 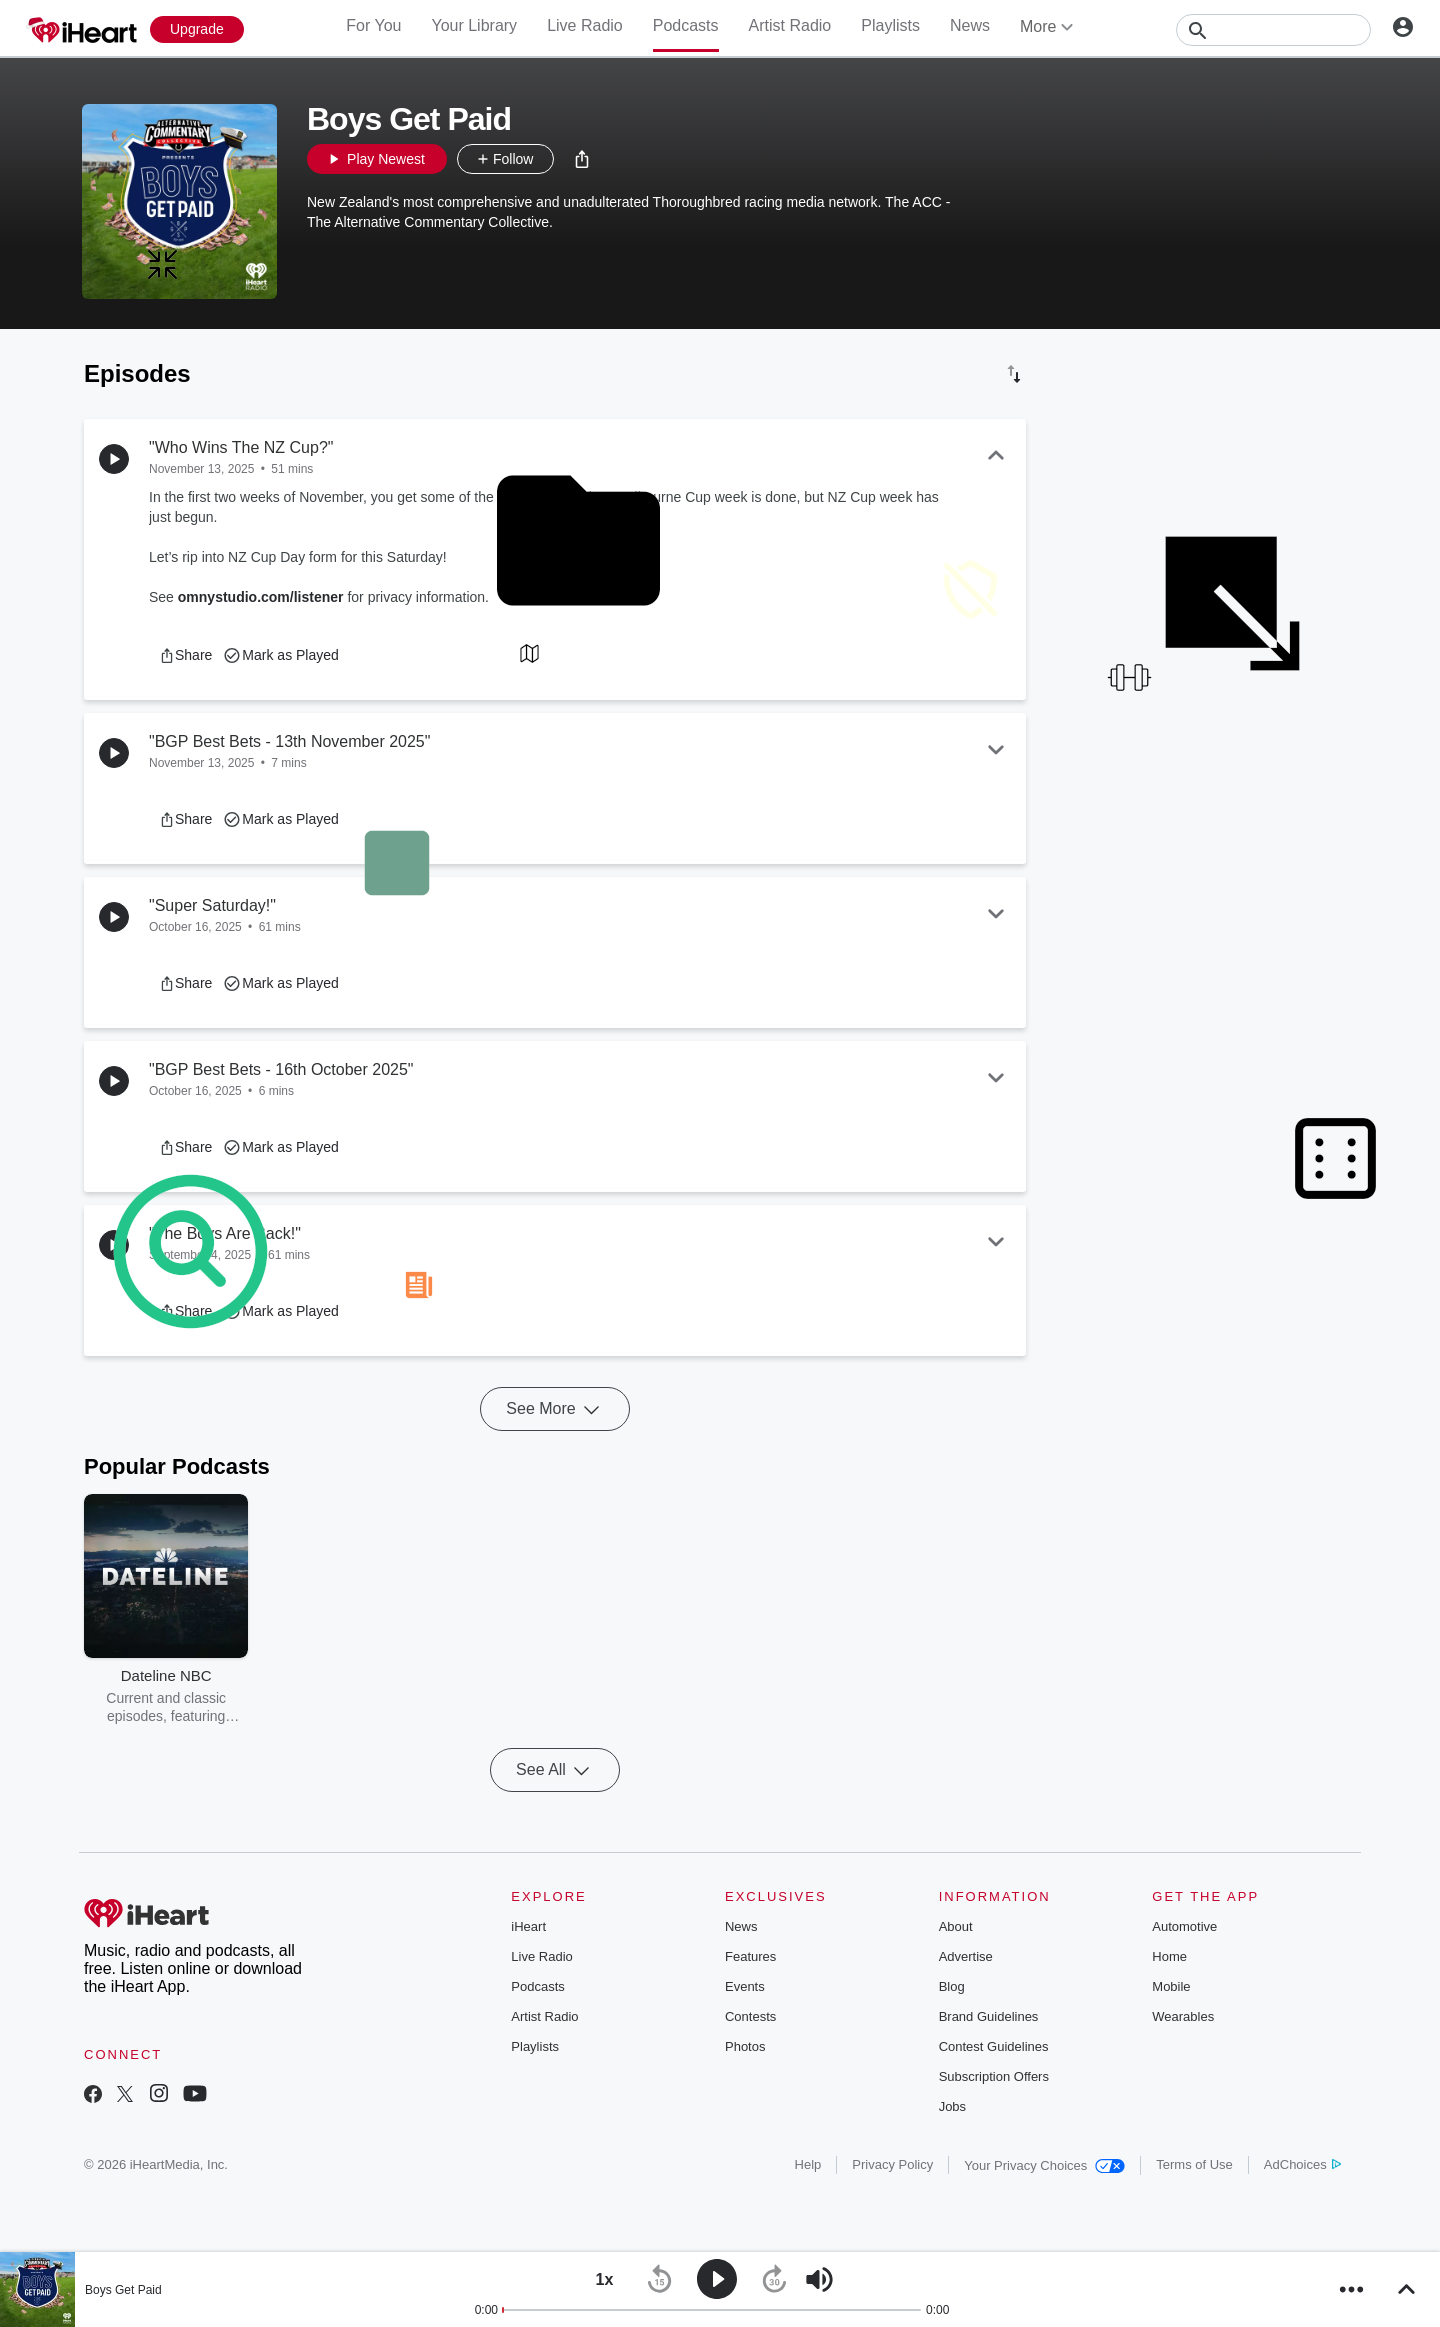 What do you see at coordinates (1335, 1158) in the screenshot?
I see `randomize or shuffle content` at bounding box center [1335, 1158].